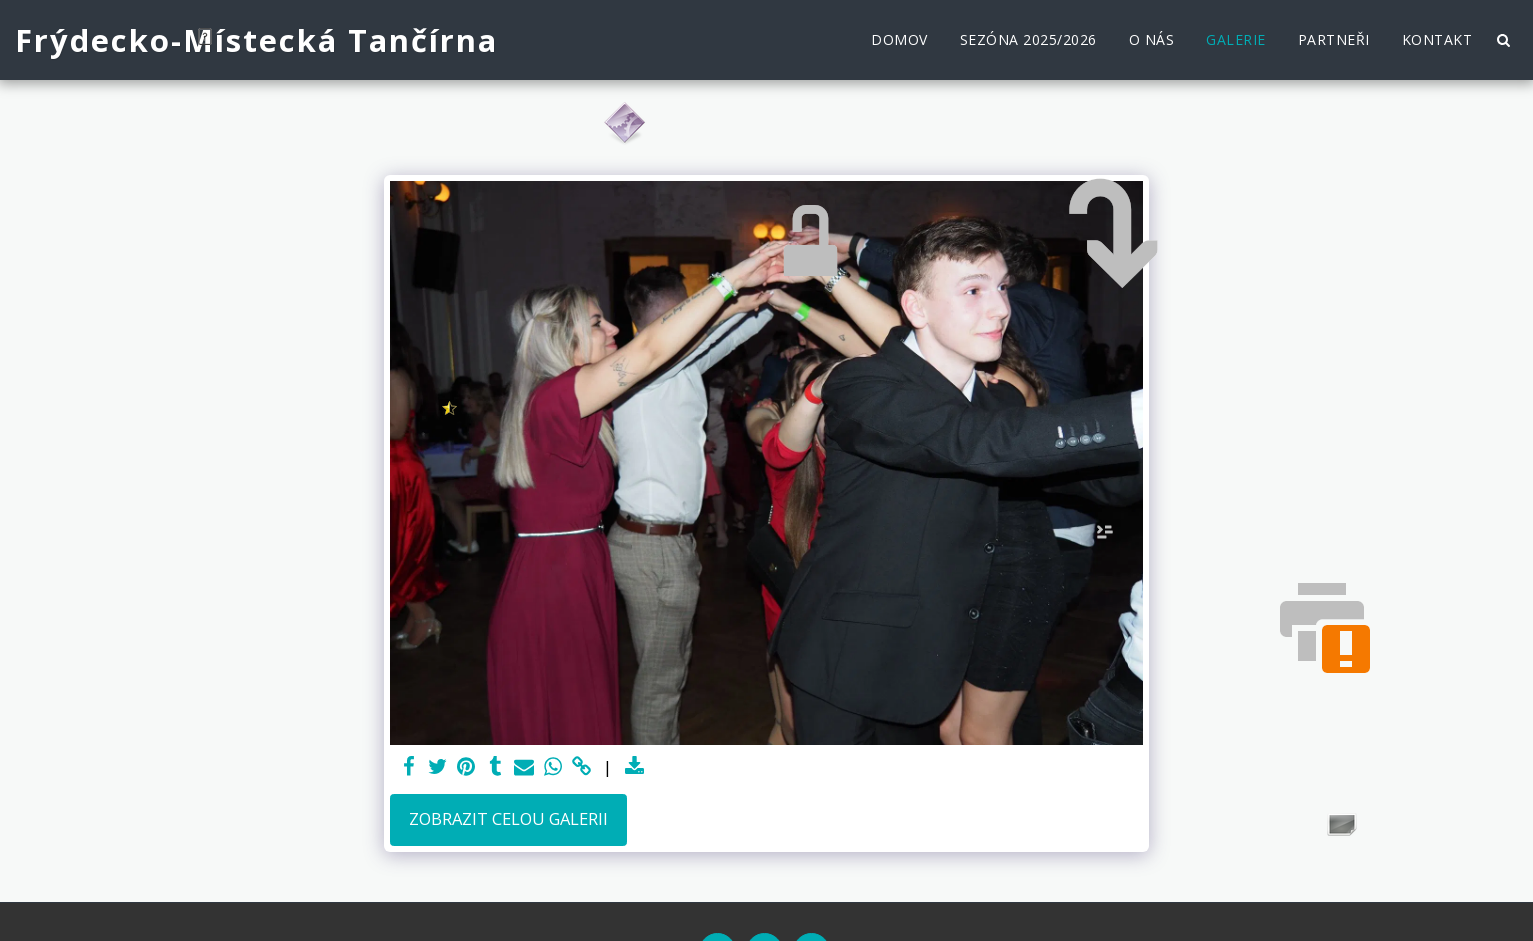 The image size is (1533, 941). Describe the element at coordinates (1322, 625) in the screenshot. I see `indicates a printer warning or issue` at that location.